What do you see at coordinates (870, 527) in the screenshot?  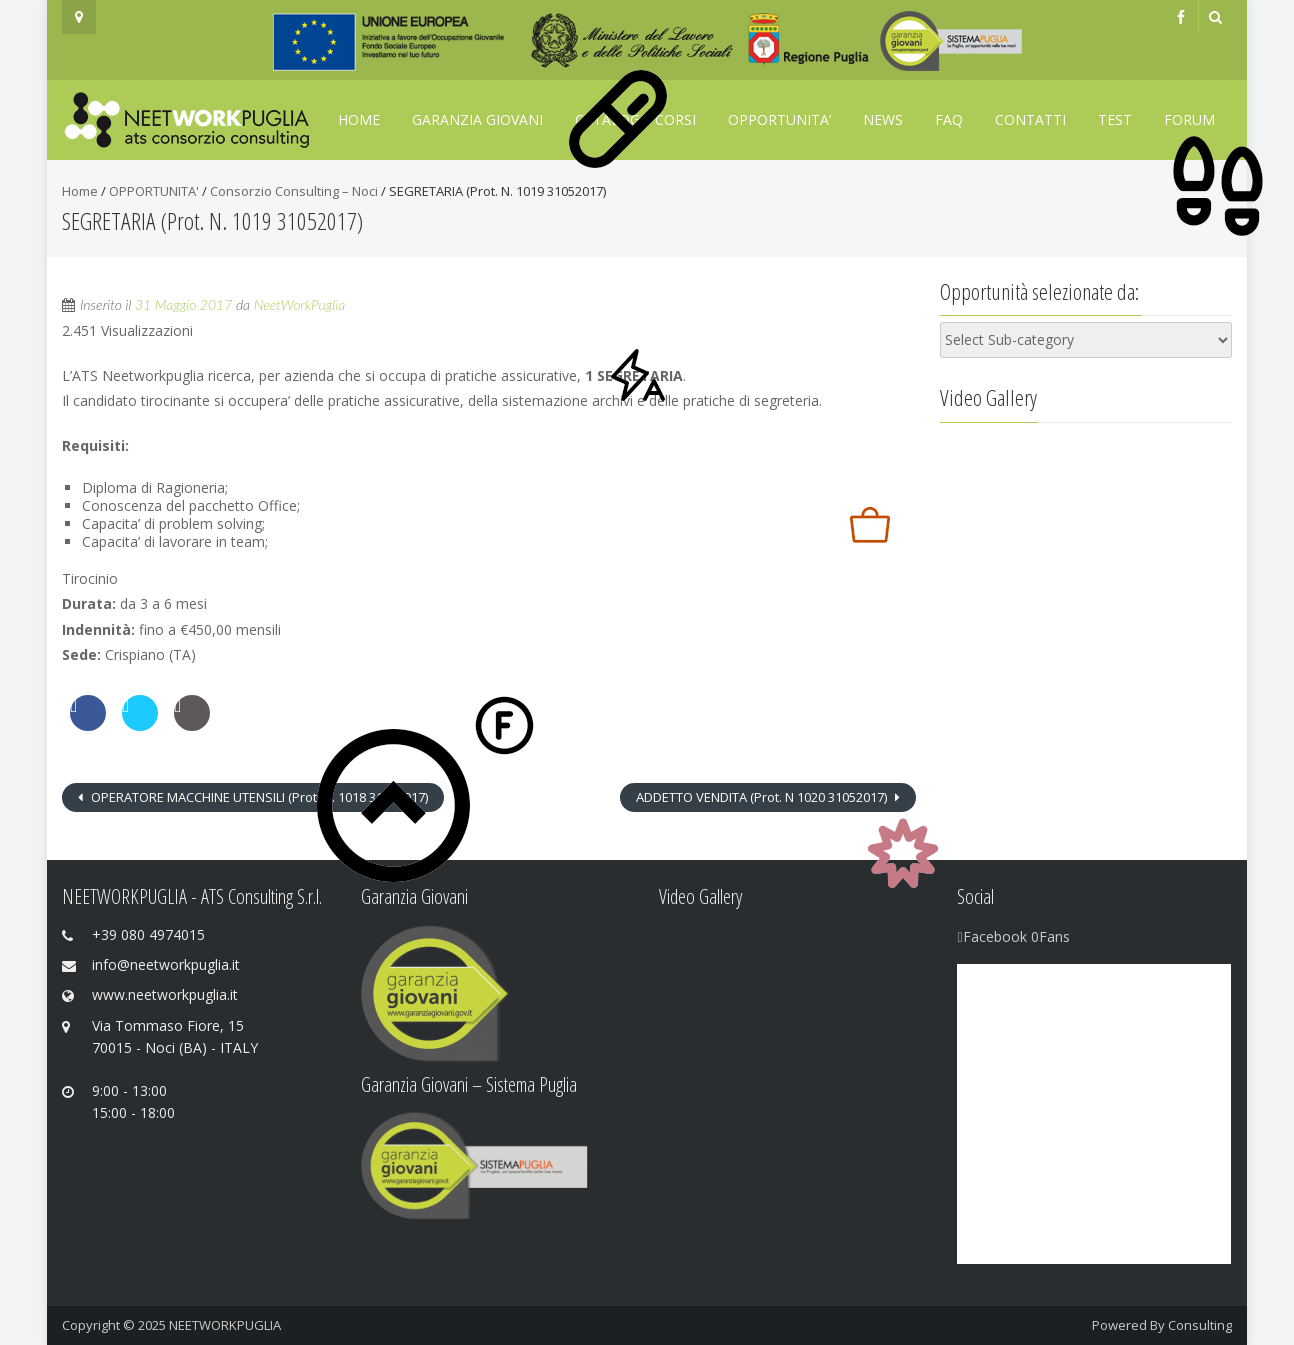 I see `view your shopping bag` at bounding box center [870, 527].